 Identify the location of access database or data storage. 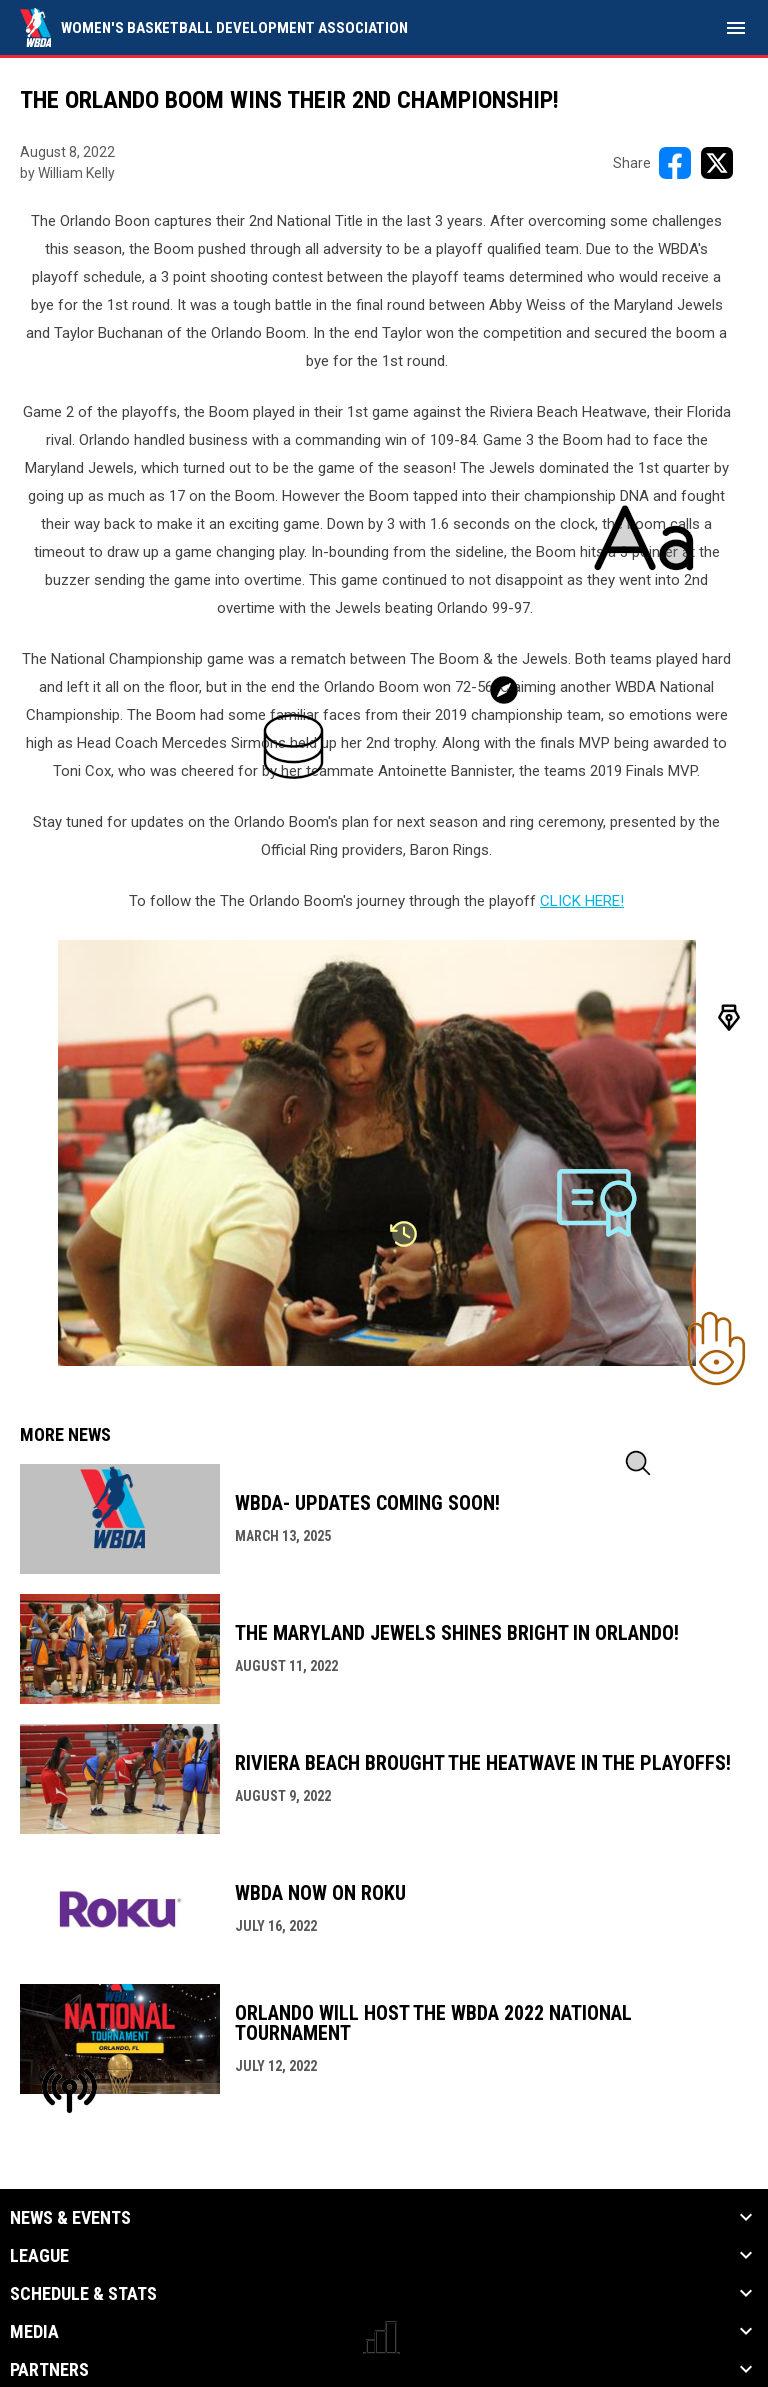
(293, 746).